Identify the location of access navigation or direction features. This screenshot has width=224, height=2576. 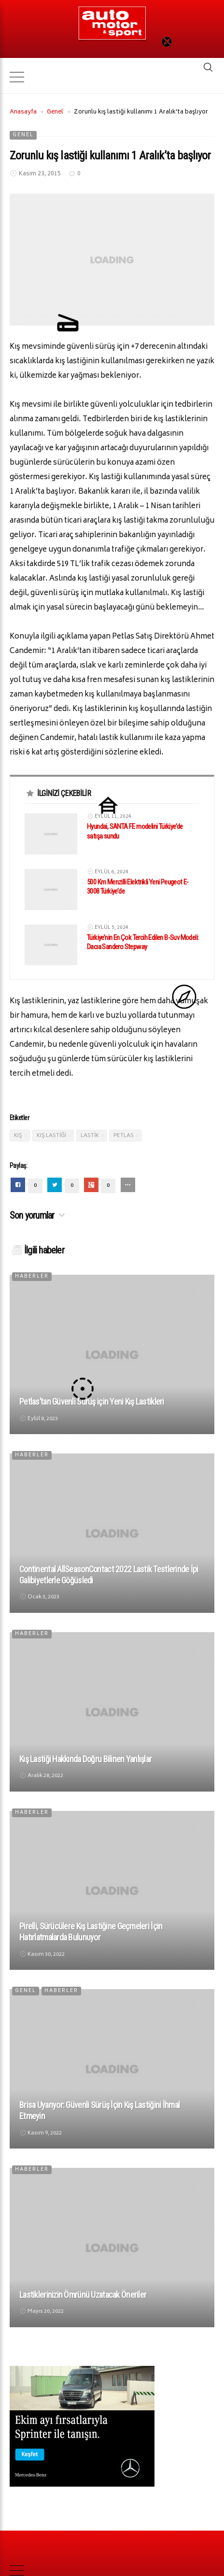
(184, 996).